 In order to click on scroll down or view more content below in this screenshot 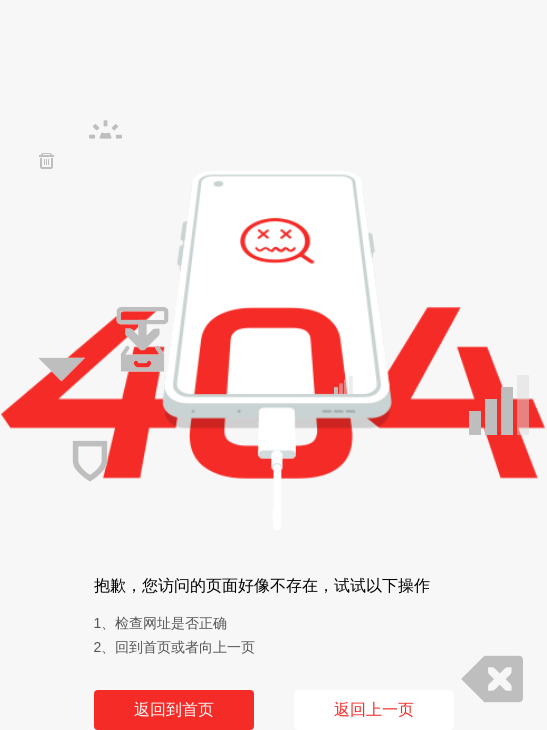, I will do `click(61, 367)`.